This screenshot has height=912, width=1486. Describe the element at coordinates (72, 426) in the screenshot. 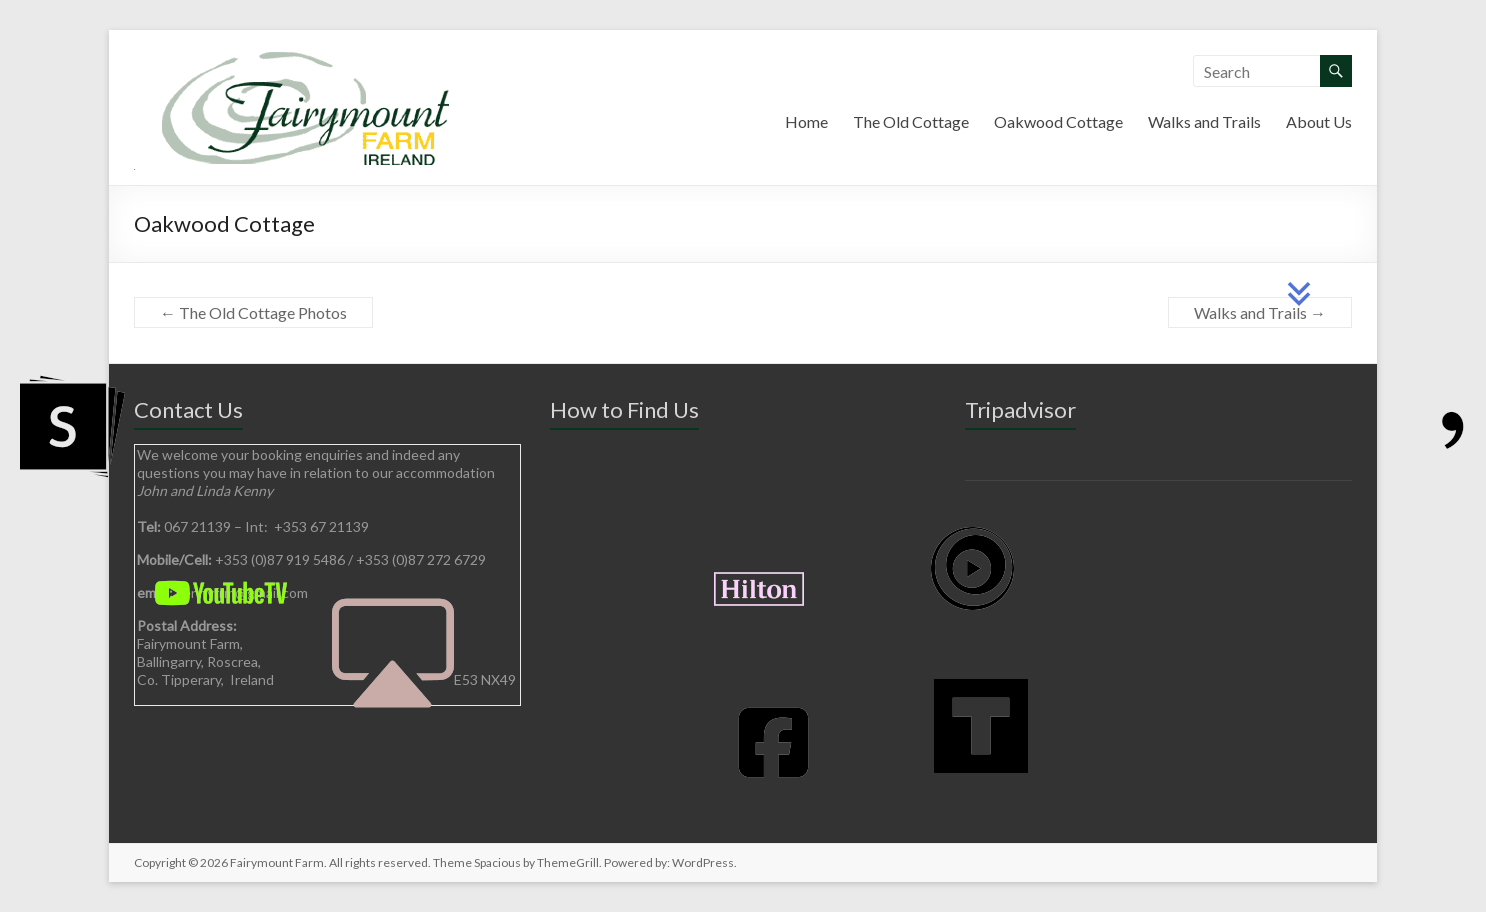

I see `open slides presentation app` at that location.